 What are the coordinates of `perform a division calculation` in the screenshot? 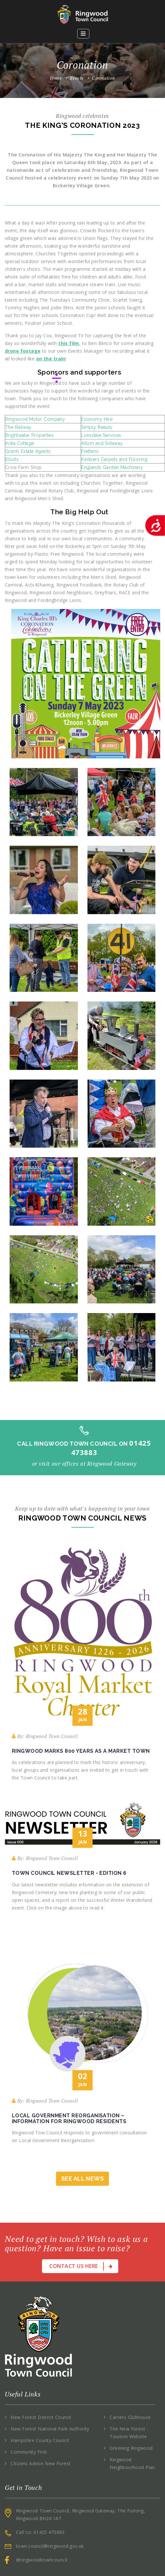 It's located at (56, 378).